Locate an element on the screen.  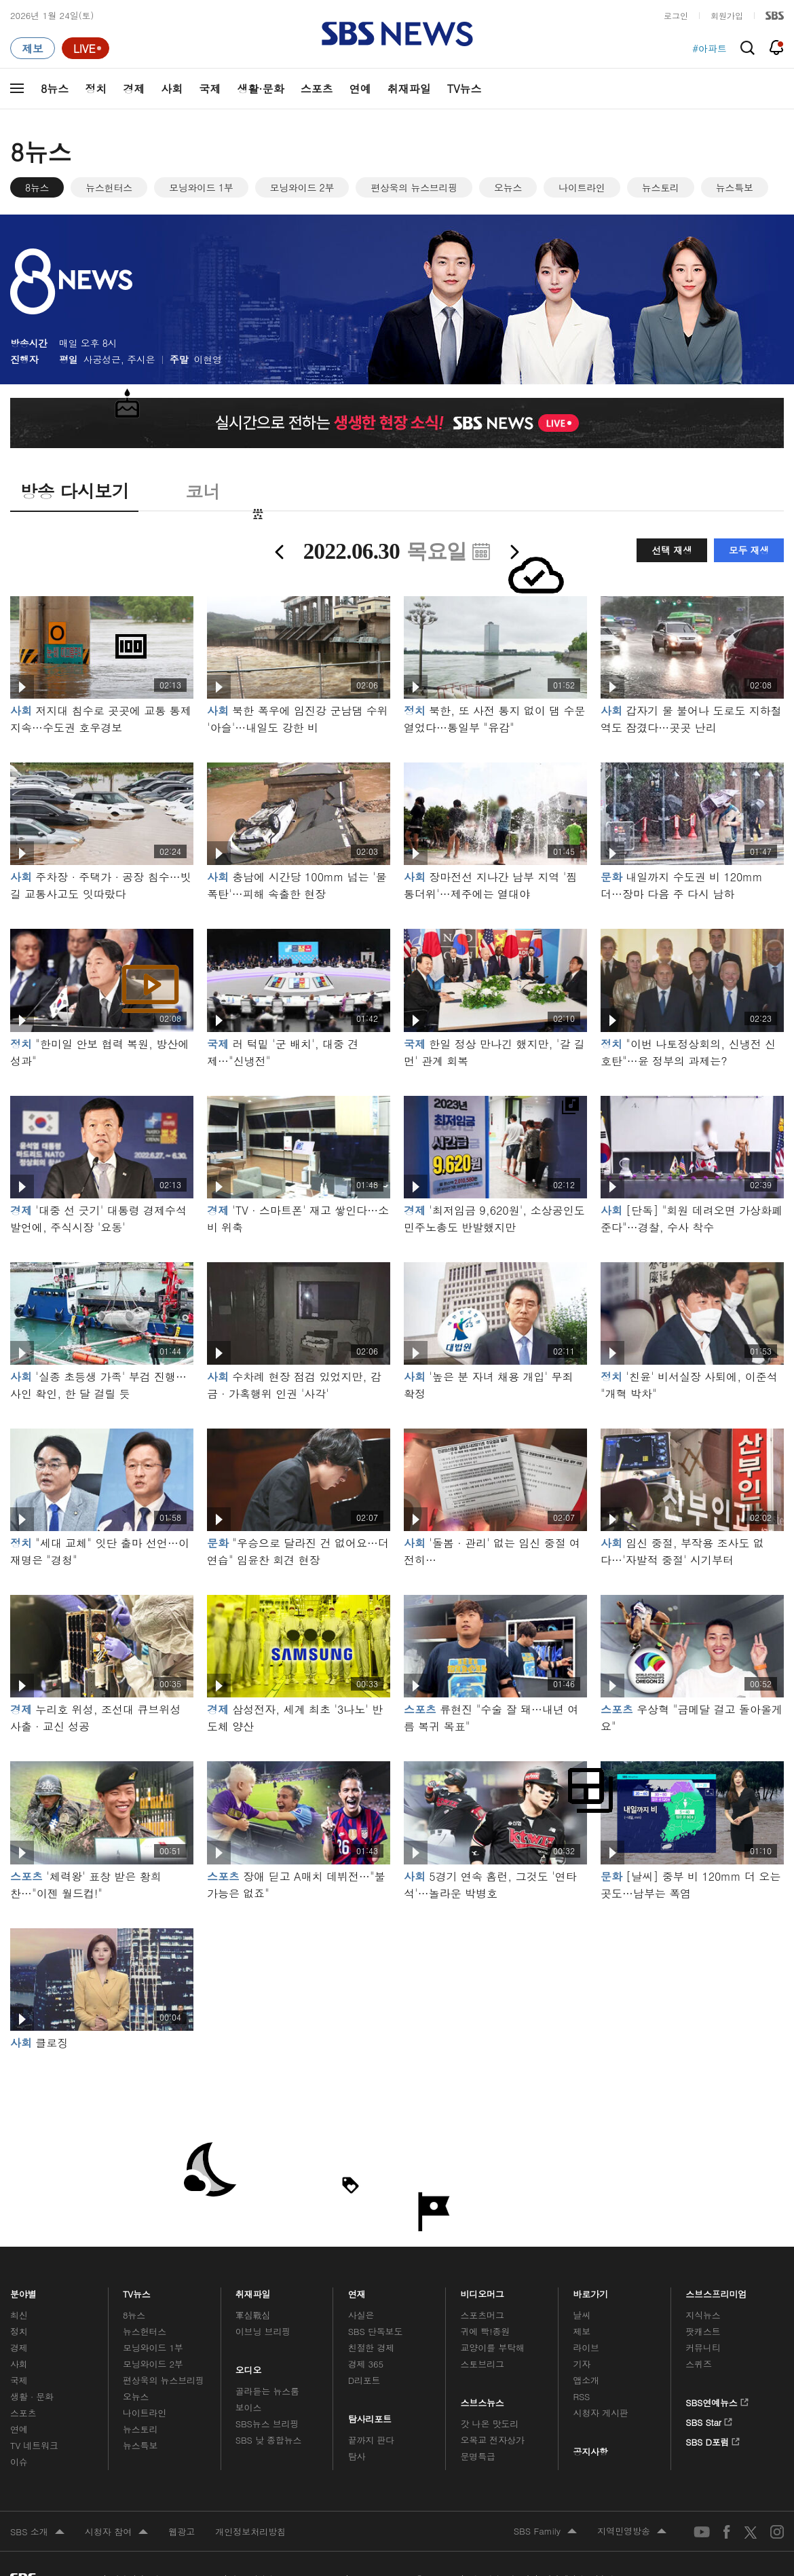
view birthday or celebration events is located at coordinates (127, 404).